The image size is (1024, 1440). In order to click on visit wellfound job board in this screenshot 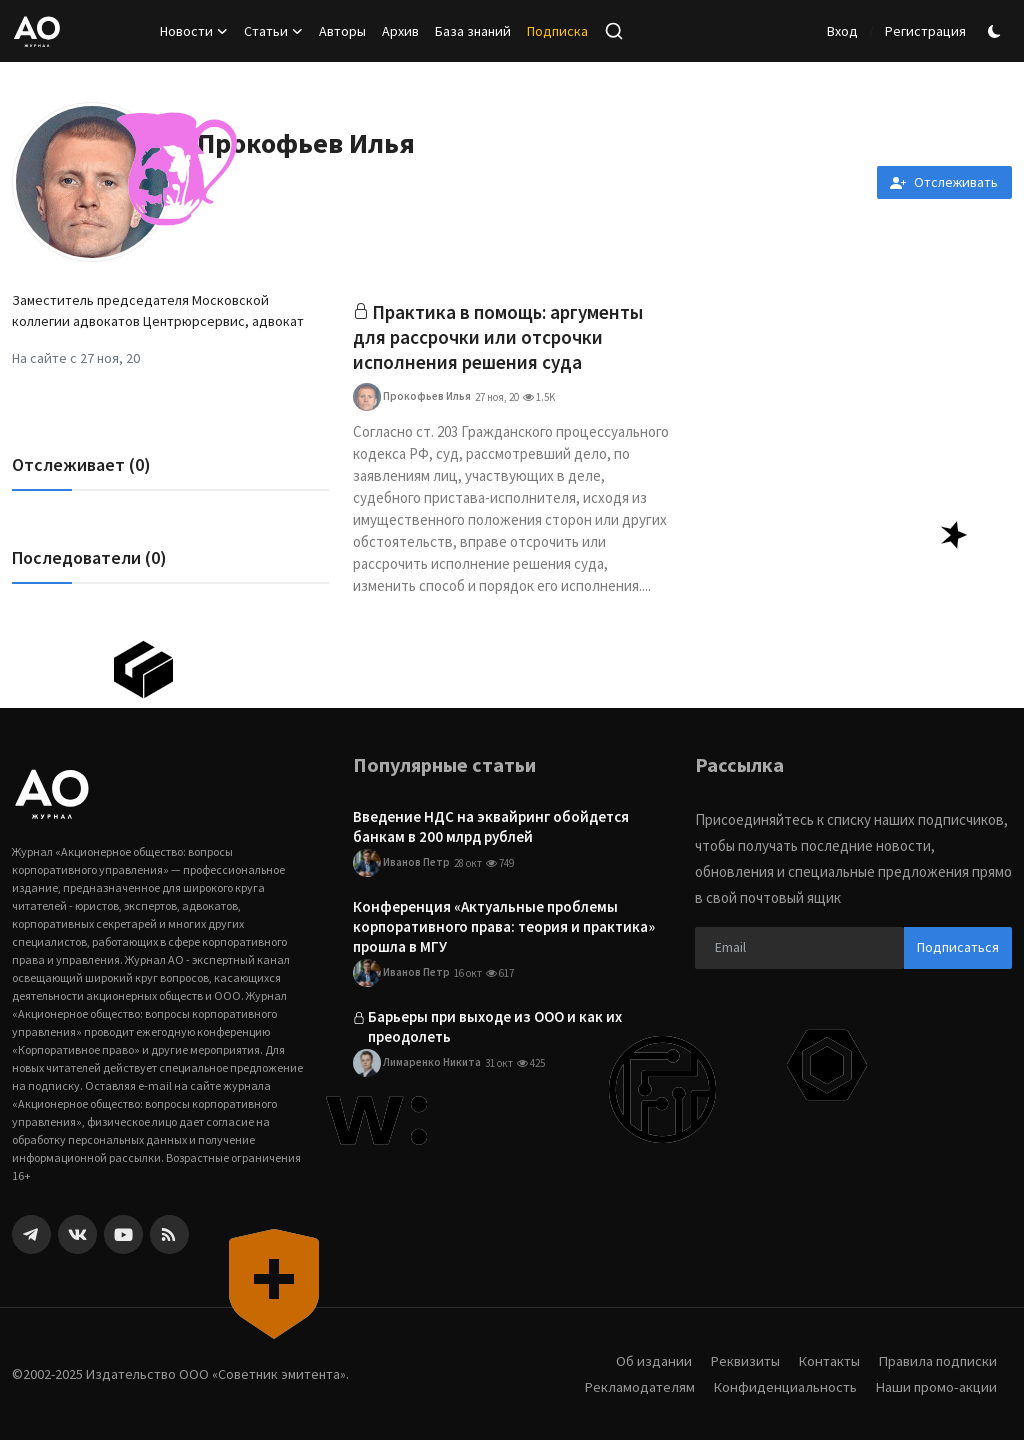, I will do `click(376, 1120)`.